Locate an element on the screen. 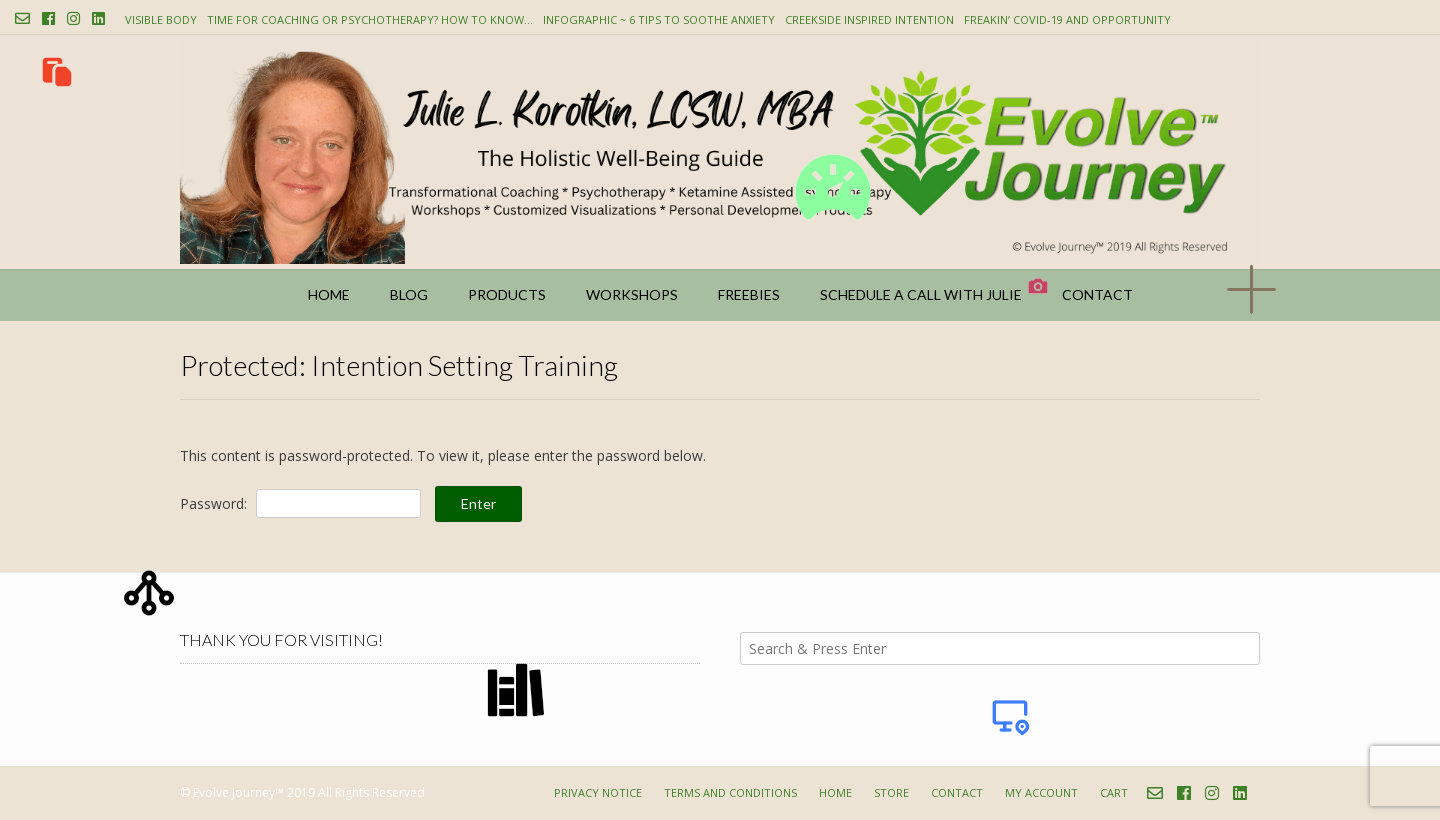 The height and width of the screenshot is (820, 1440). take a photo is located at coordinates (1038, 286).